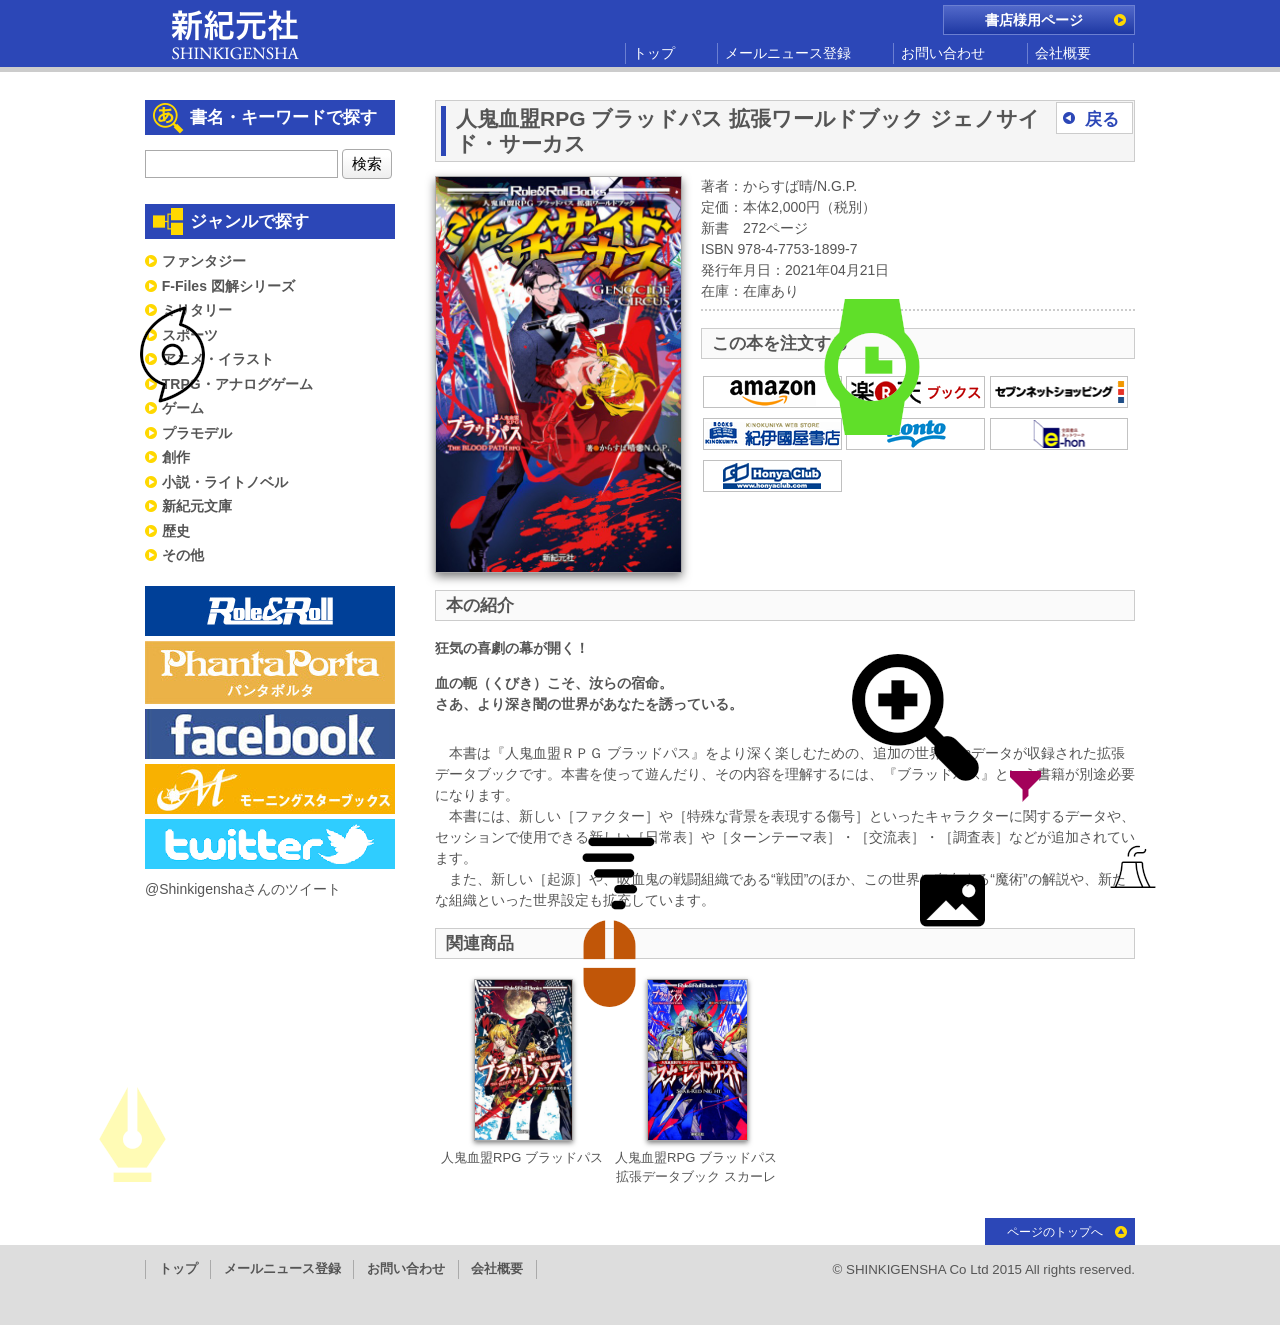  Describe the element at coordinates (872, 367) in the screenshot. I see `view time or clock settings` at that location.